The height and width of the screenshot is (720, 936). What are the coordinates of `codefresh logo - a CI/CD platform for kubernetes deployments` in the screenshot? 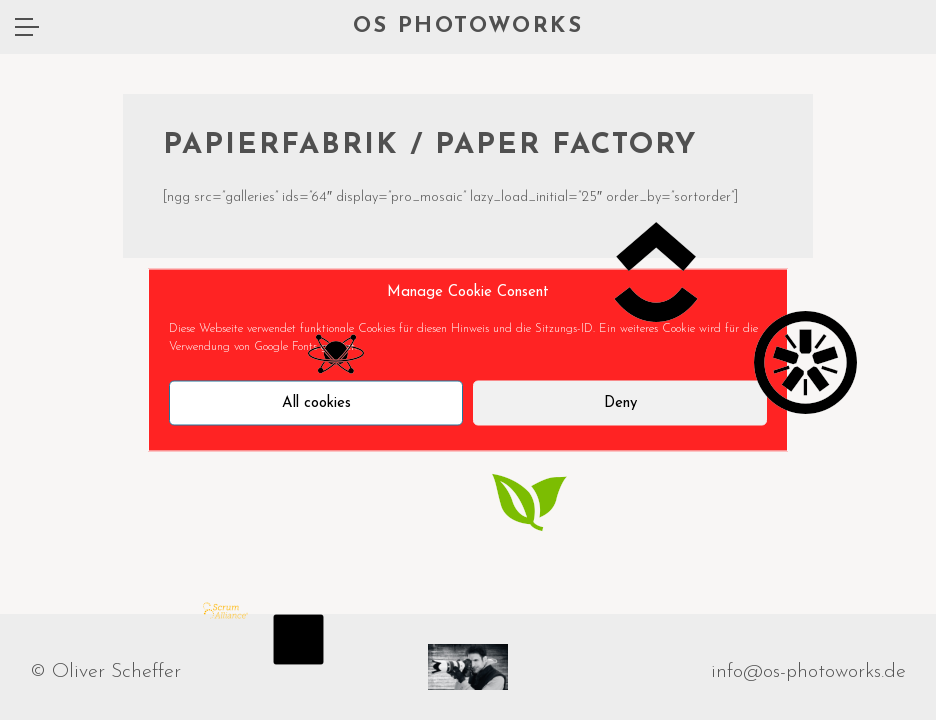 It's located at (529, 502).